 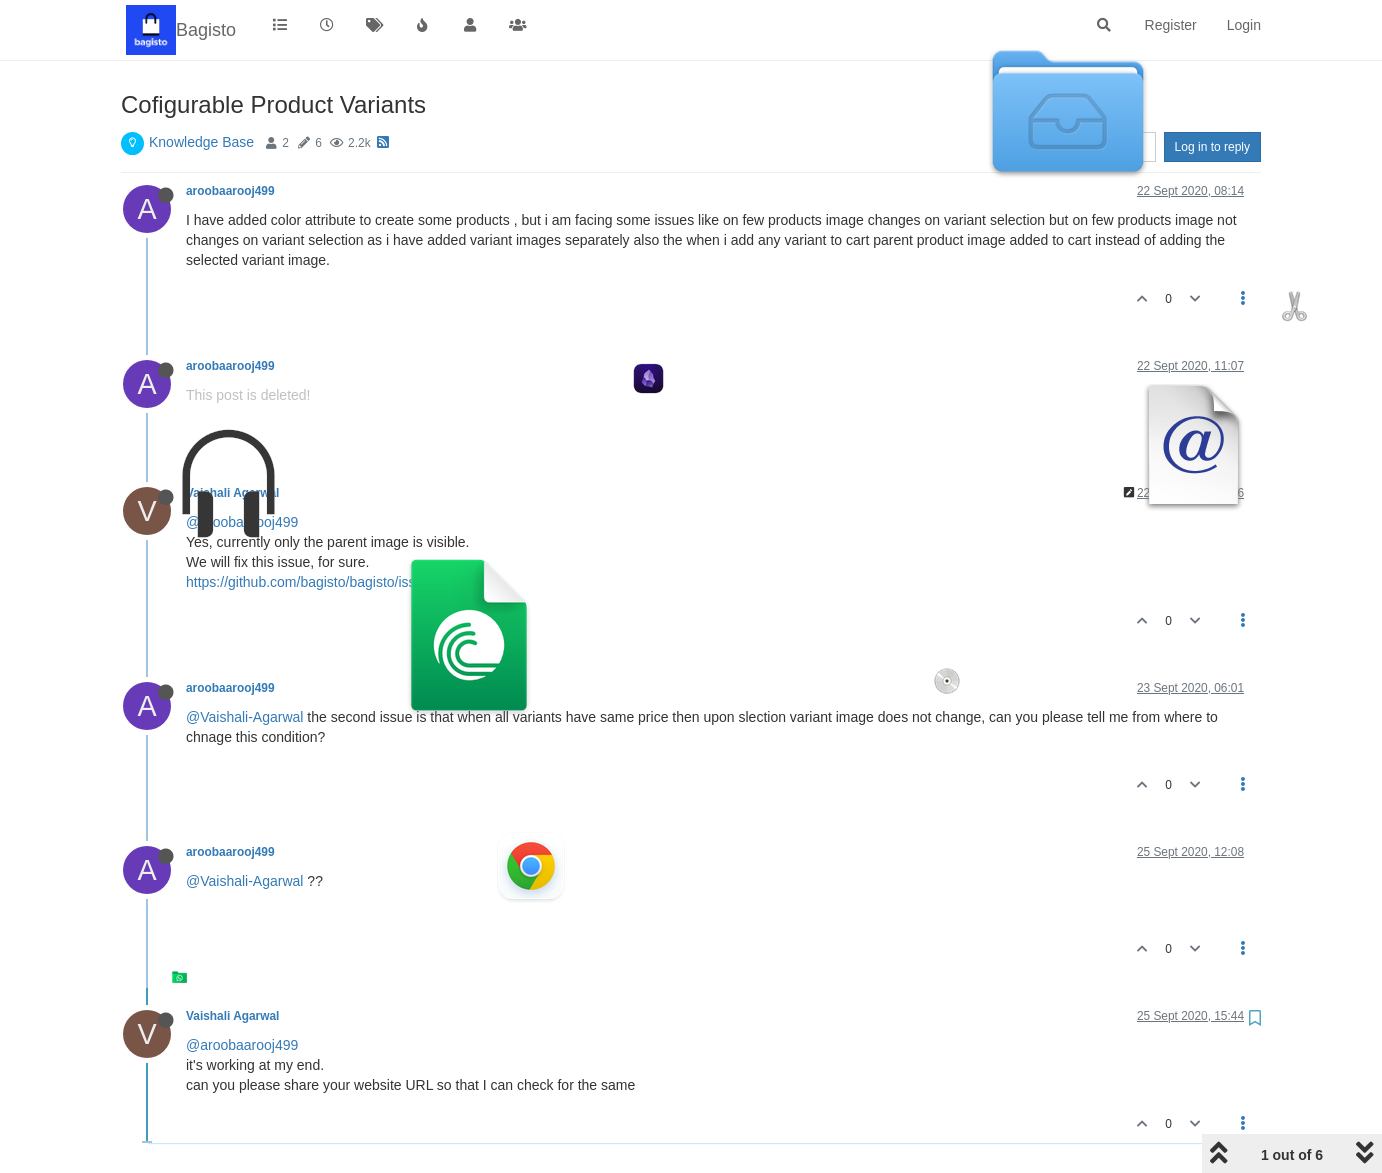 I want to click on audio output set to headphones, so click(x=228, y=483).